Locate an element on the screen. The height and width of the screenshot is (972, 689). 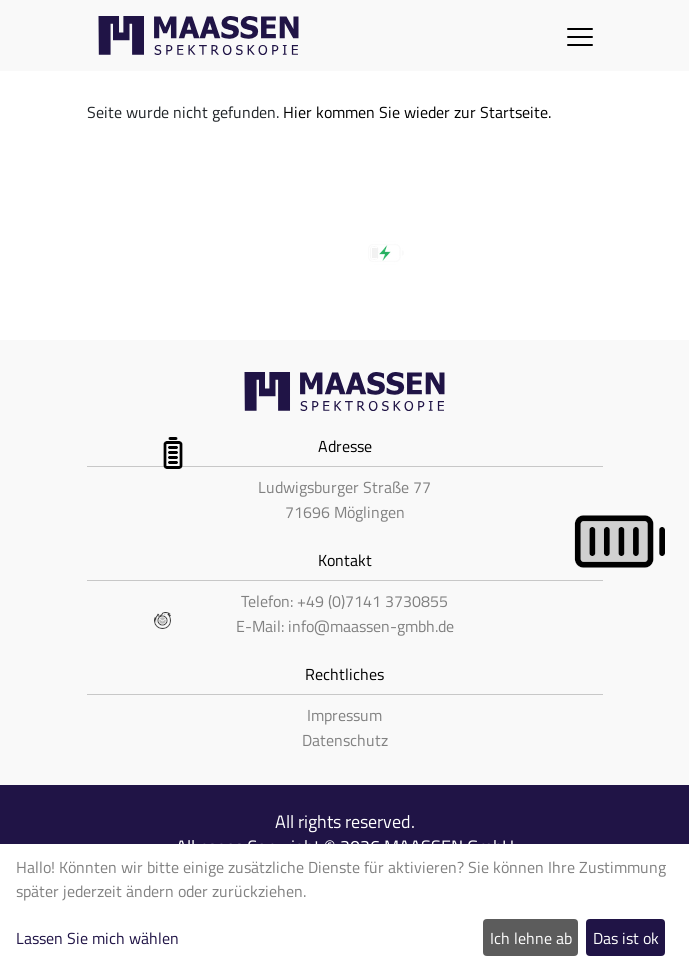
open thunderbird email client is located at coordinates (162, 620).